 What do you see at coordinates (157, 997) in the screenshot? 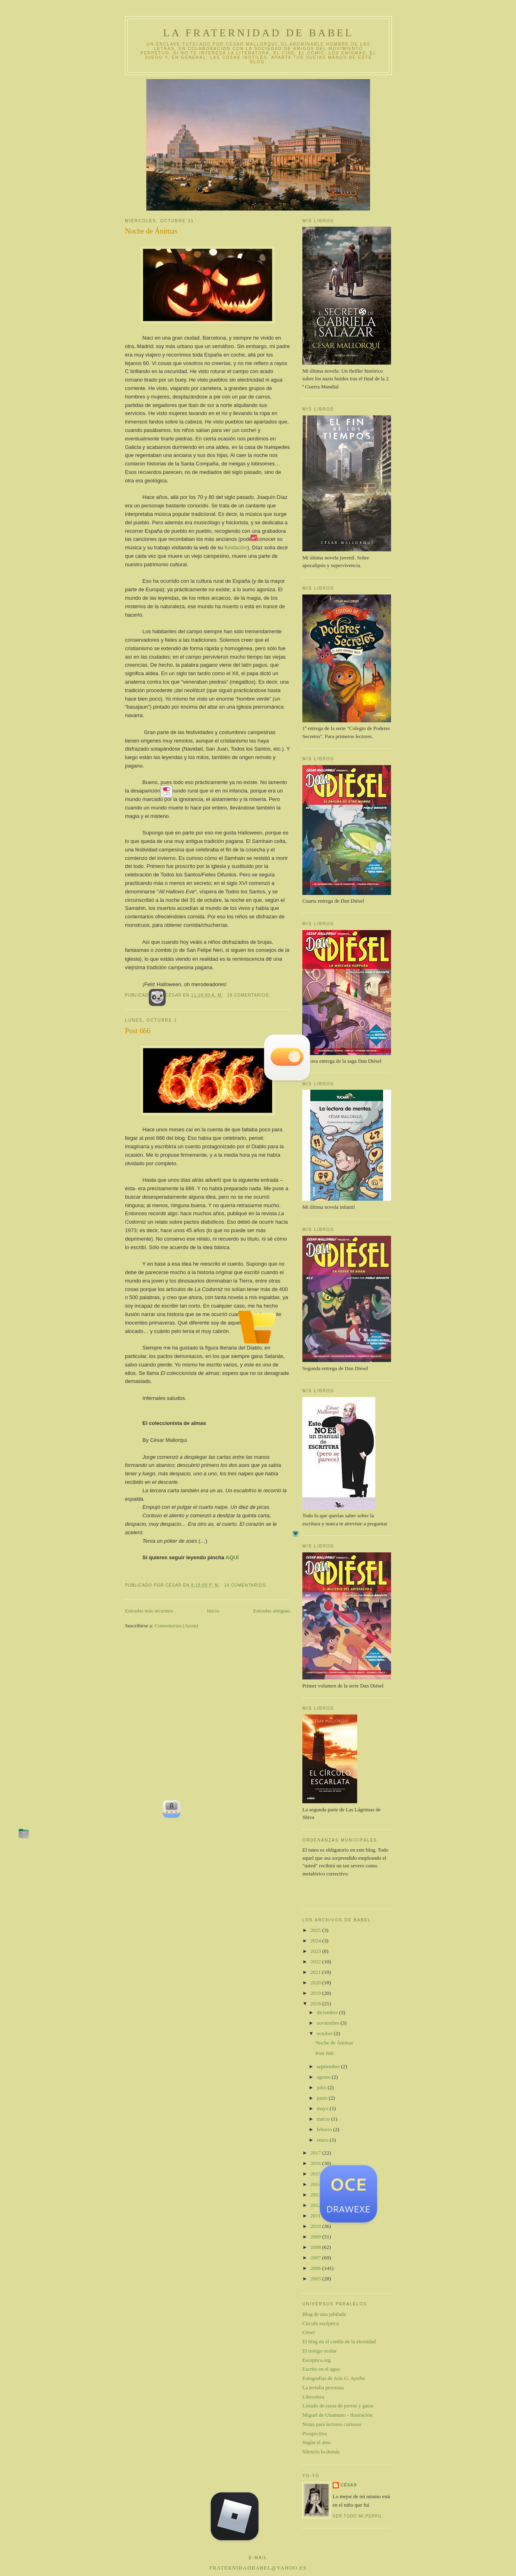
I see `launch puppy linux operating system` at bounding box center [157, 997].